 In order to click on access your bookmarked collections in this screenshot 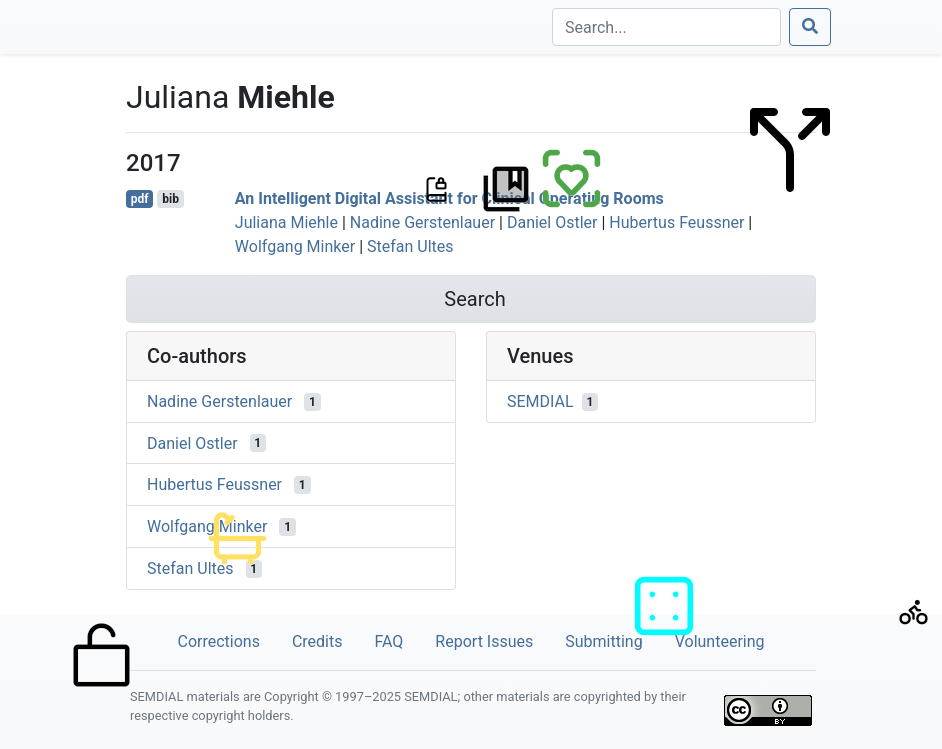, I will do `click(506, 189)`.